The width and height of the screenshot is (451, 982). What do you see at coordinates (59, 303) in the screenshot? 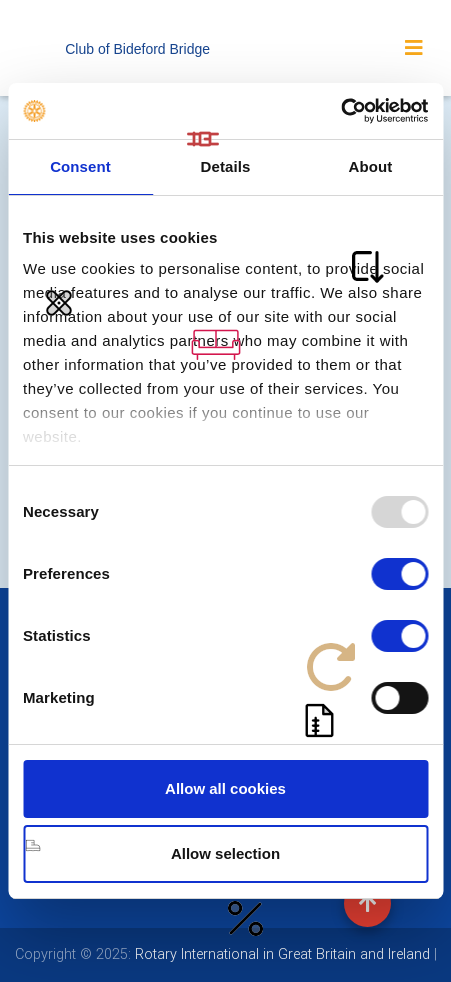
I see `access health or first aid resources` at bounding box center [59, 303].